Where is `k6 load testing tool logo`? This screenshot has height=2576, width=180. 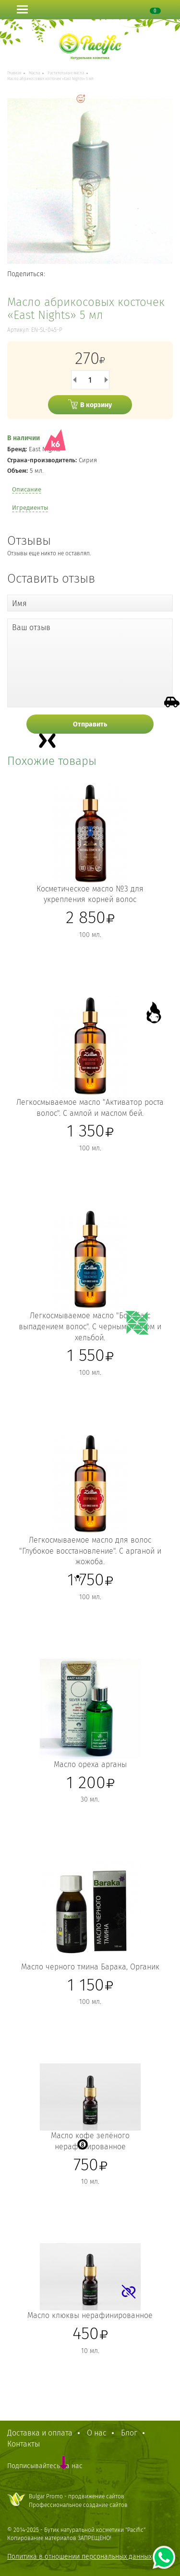
k6 load testing tool logo is located at coordinates (55, 440).